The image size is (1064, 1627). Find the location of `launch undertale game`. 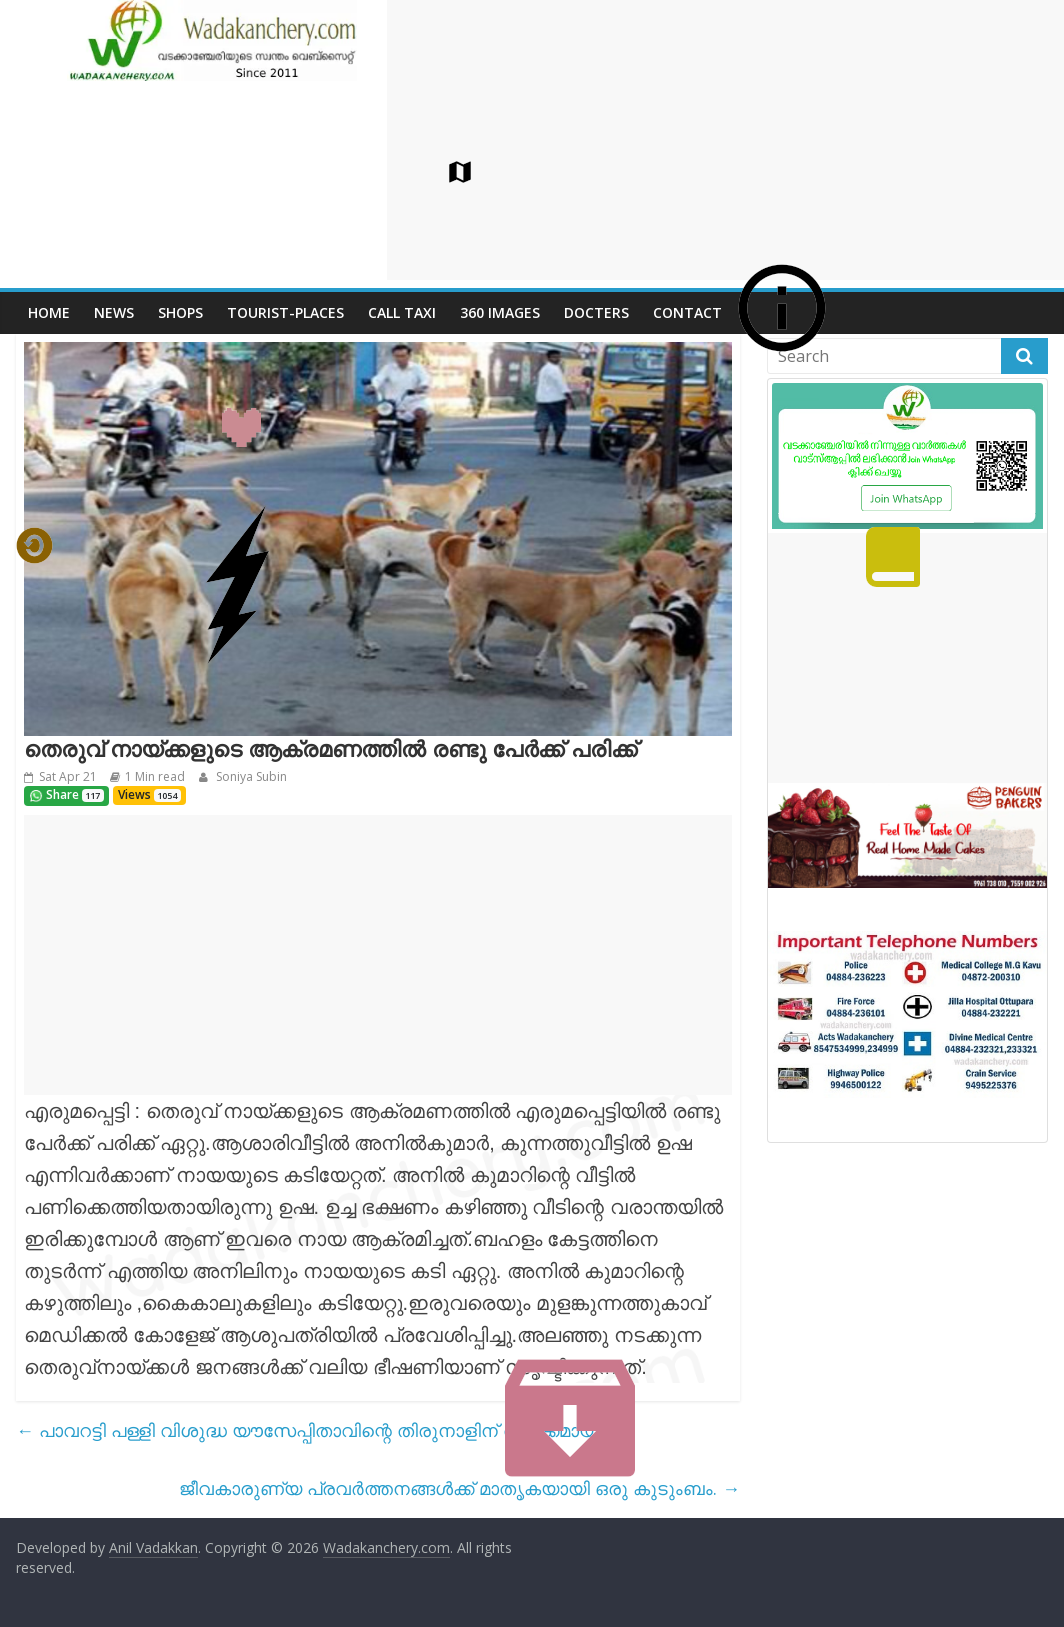

launch undertale game is located at coordinates (241, 427).